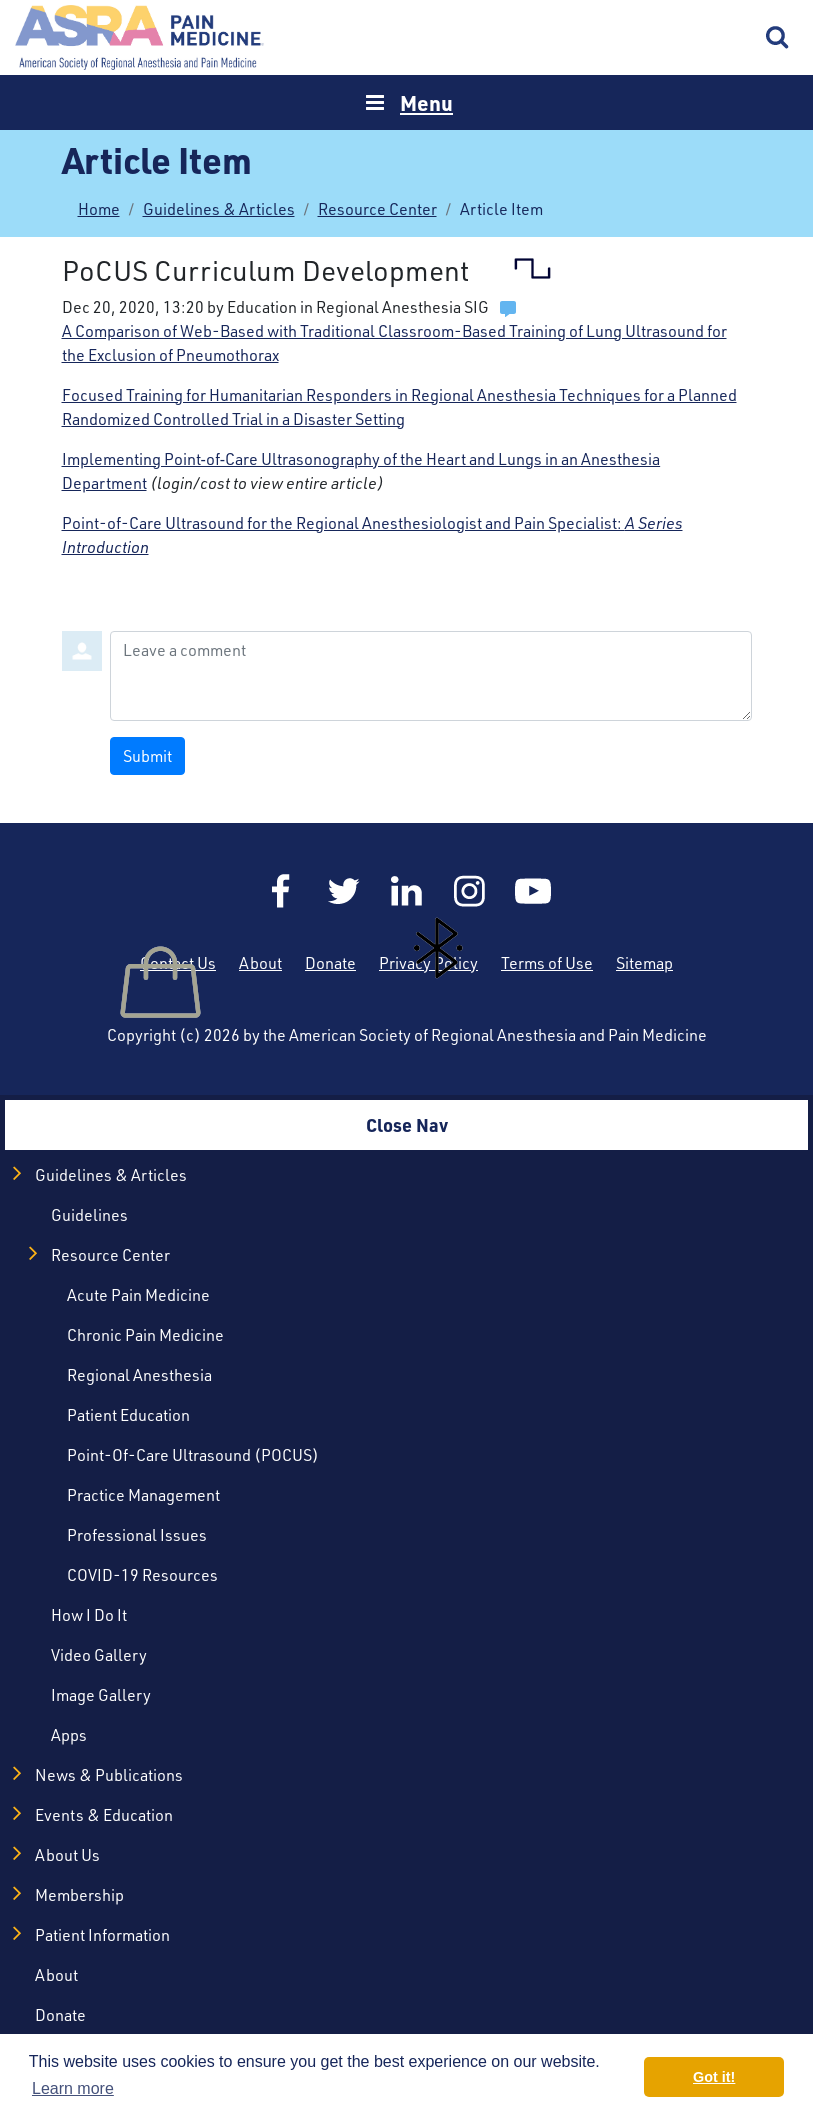 The image size is (813, 2120). I want to click on indicates an active bluetooth connection, so click(437, 948).